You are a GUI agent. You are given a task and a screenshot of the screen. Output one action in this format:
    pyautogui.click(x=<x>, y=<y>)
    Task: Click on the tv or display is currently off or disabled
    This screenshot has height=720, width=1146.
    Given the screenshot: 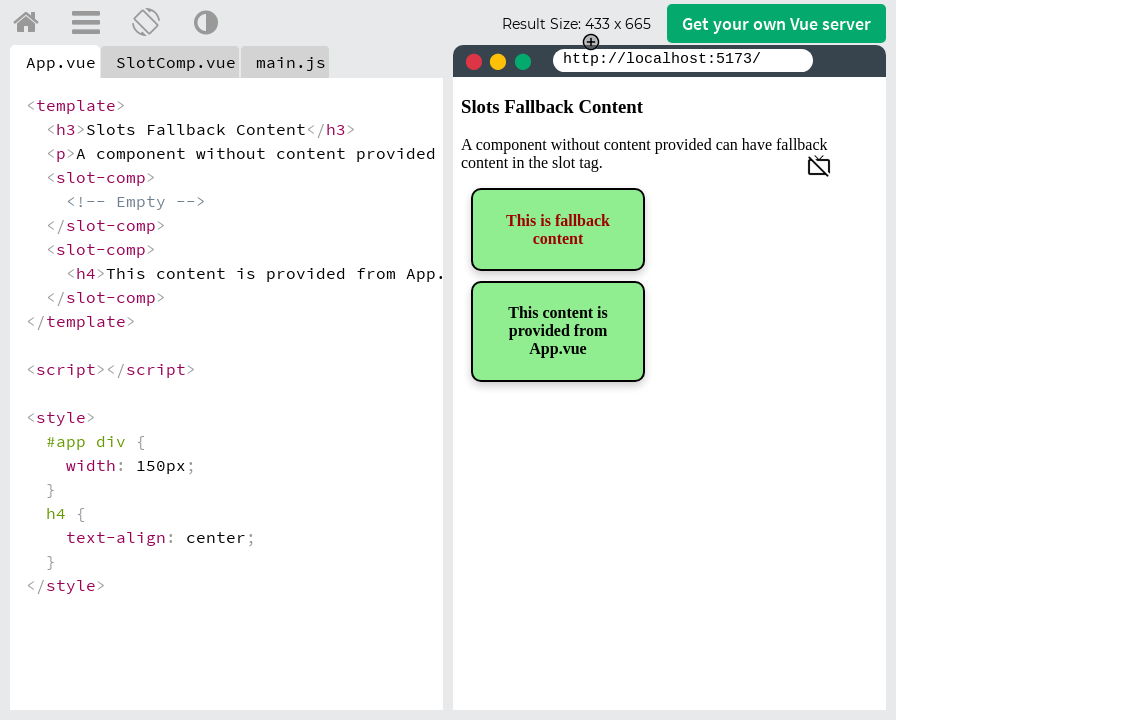 What is the action you would take?
    pyautogui.click(x=819, y=166)
    